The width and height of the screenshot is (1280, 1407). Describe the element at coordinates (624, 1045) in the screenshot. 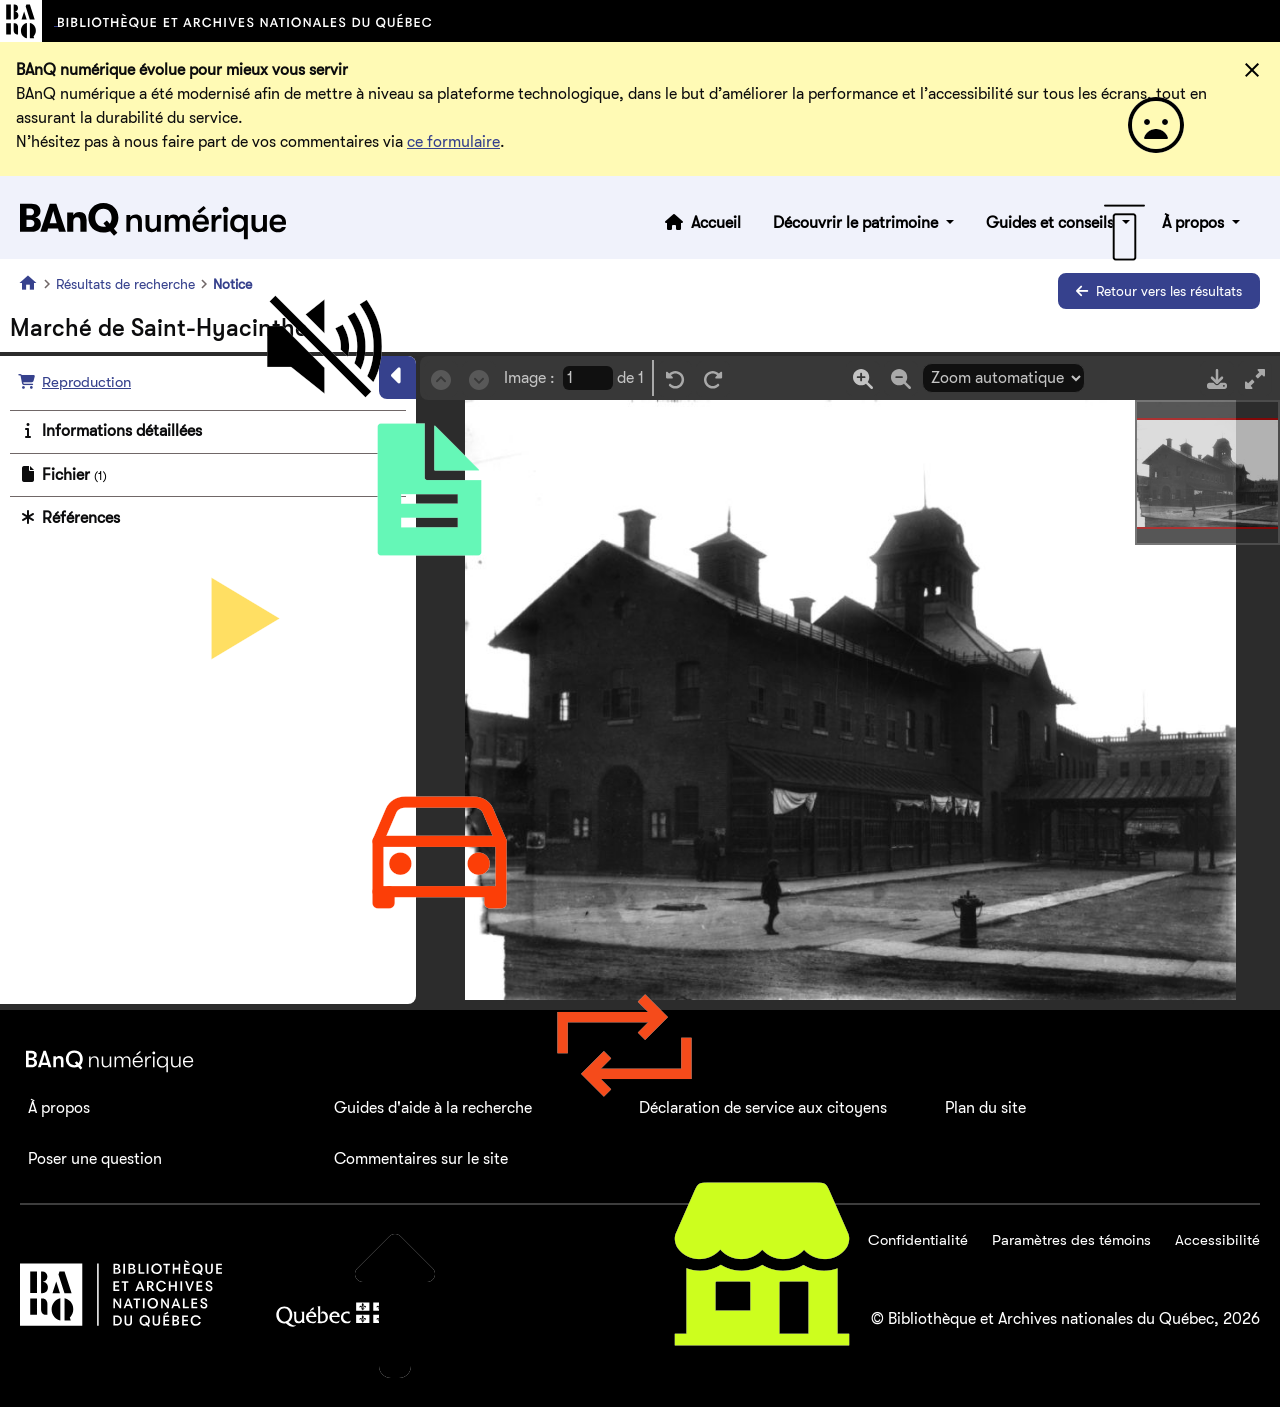

I see `enable repeat mode for media playback` at that location.